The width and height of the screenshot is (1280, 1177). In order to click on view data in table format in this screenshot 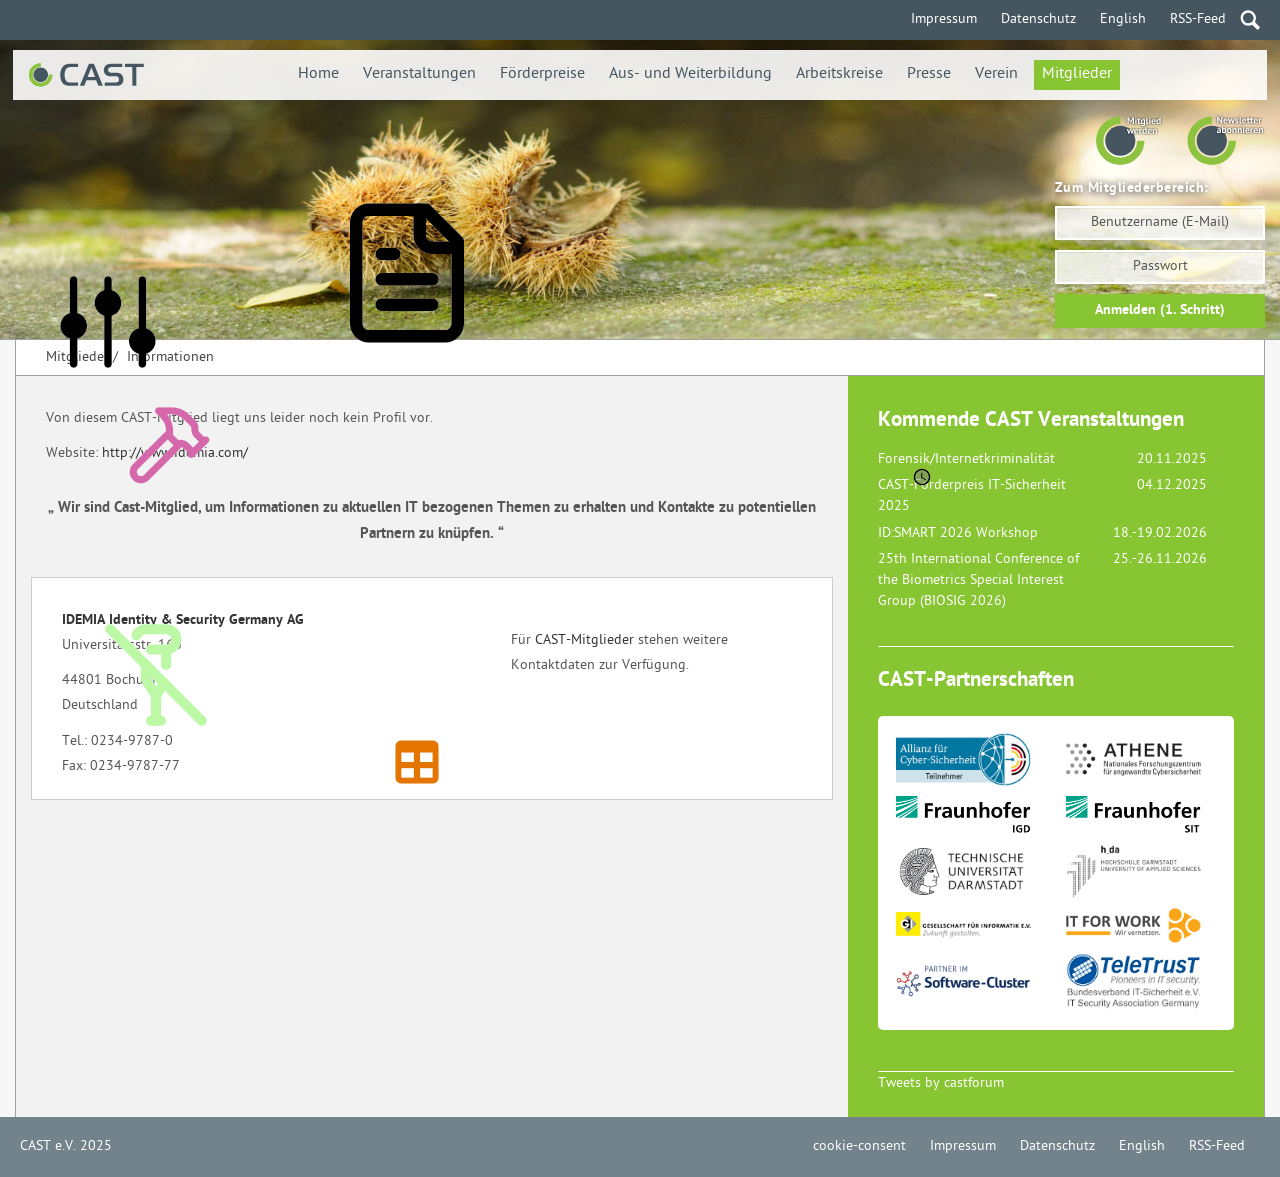, I will do `click(417, 762)`.